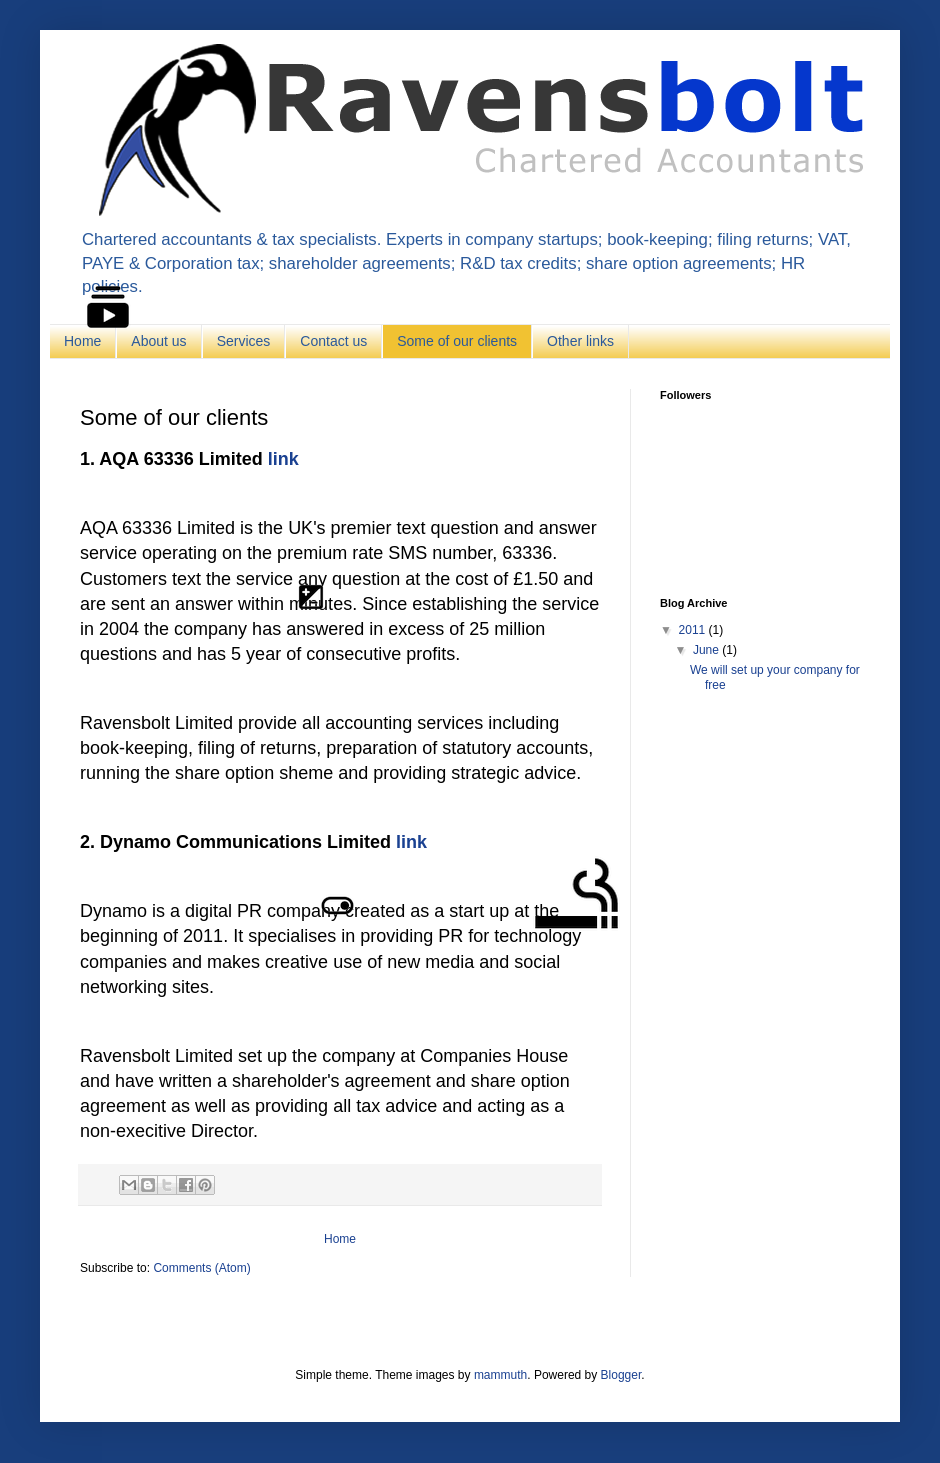  Describe the element at coordinates (576, 899) in the screenshot. I see `indicates a smoking-permitted area` at that location.